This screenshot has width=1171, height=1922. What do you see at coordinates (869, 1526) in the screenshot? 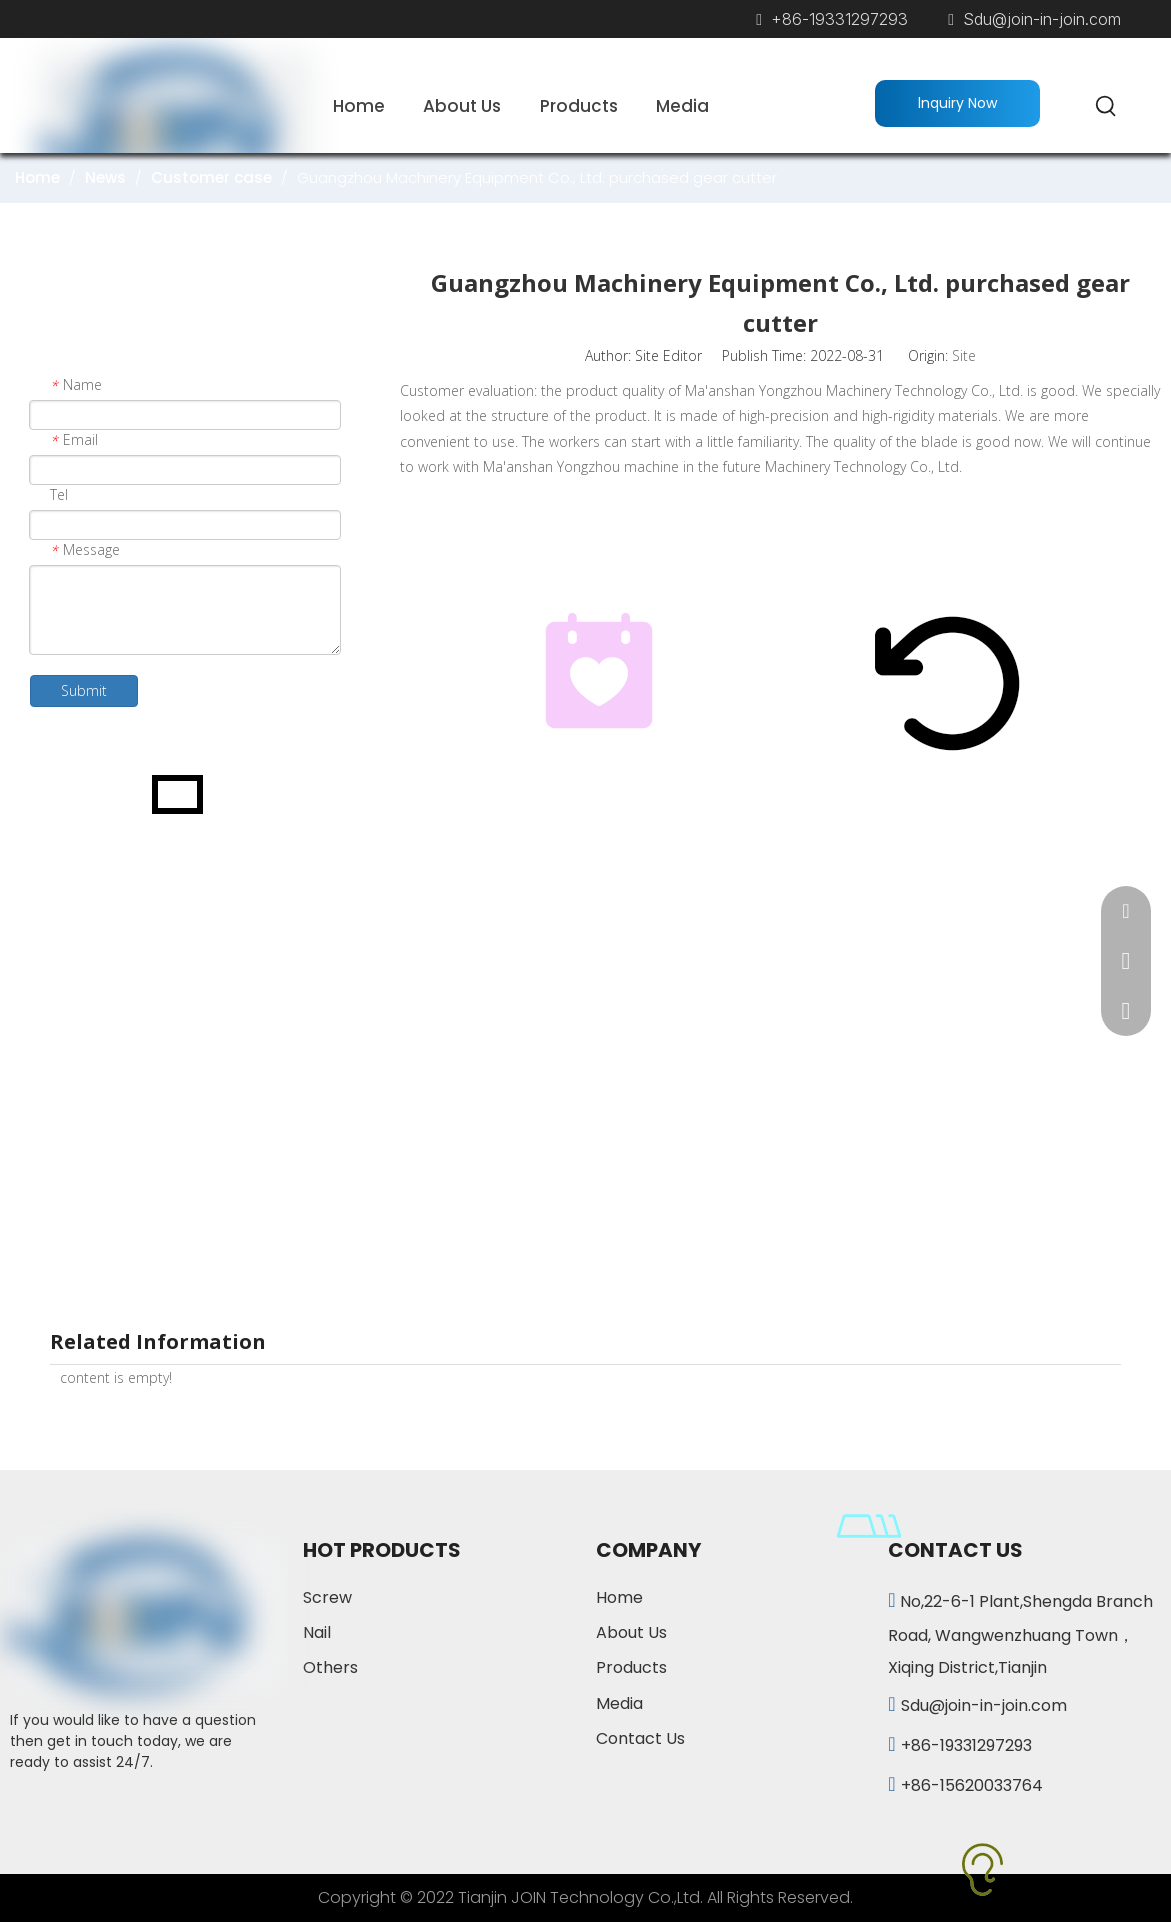
I see `switch between open tabs` at bounding box center [869, 1526].